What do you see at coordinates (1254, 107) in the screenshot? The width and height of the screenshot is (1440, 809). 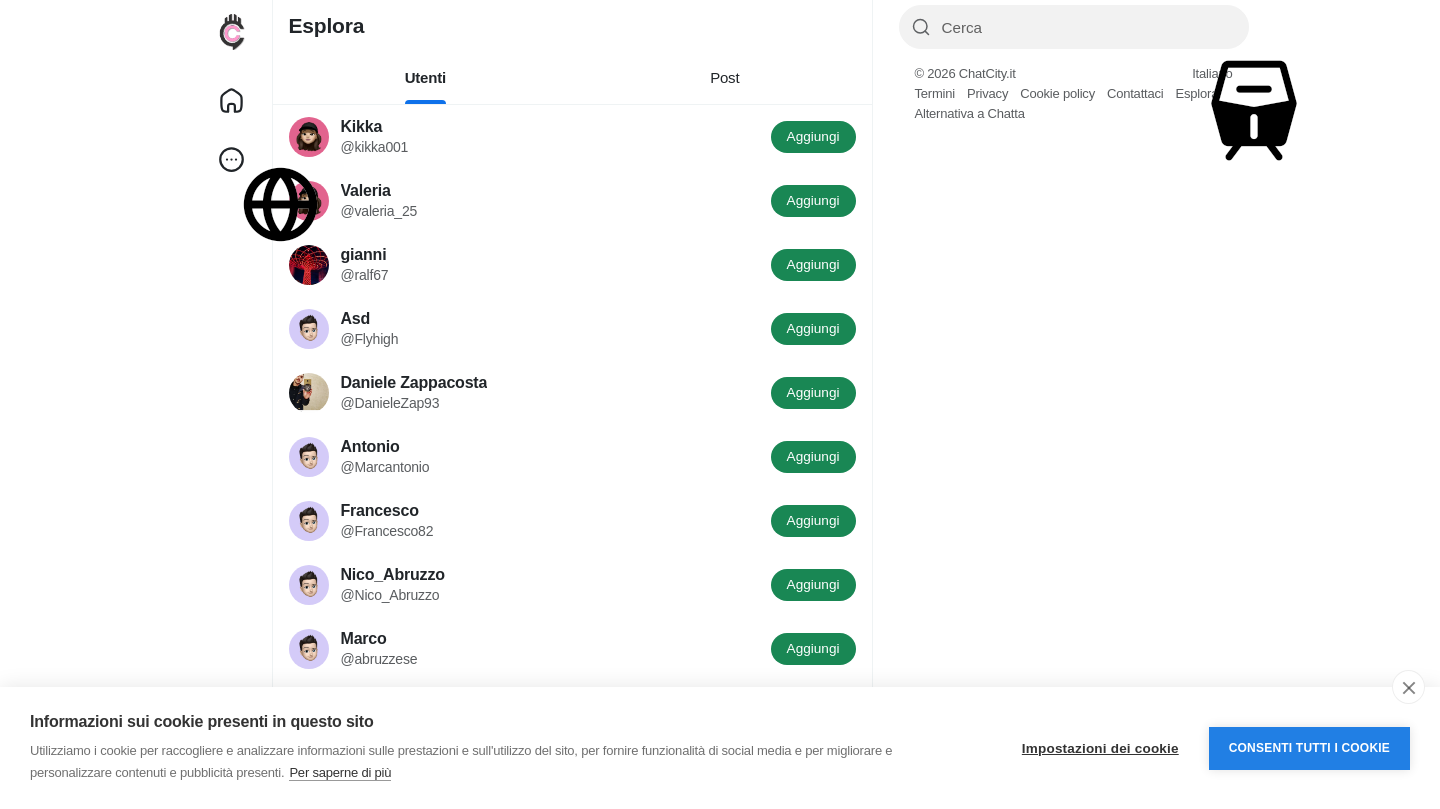 I see `access regional train schedules` at bounding box center [1254, 107].